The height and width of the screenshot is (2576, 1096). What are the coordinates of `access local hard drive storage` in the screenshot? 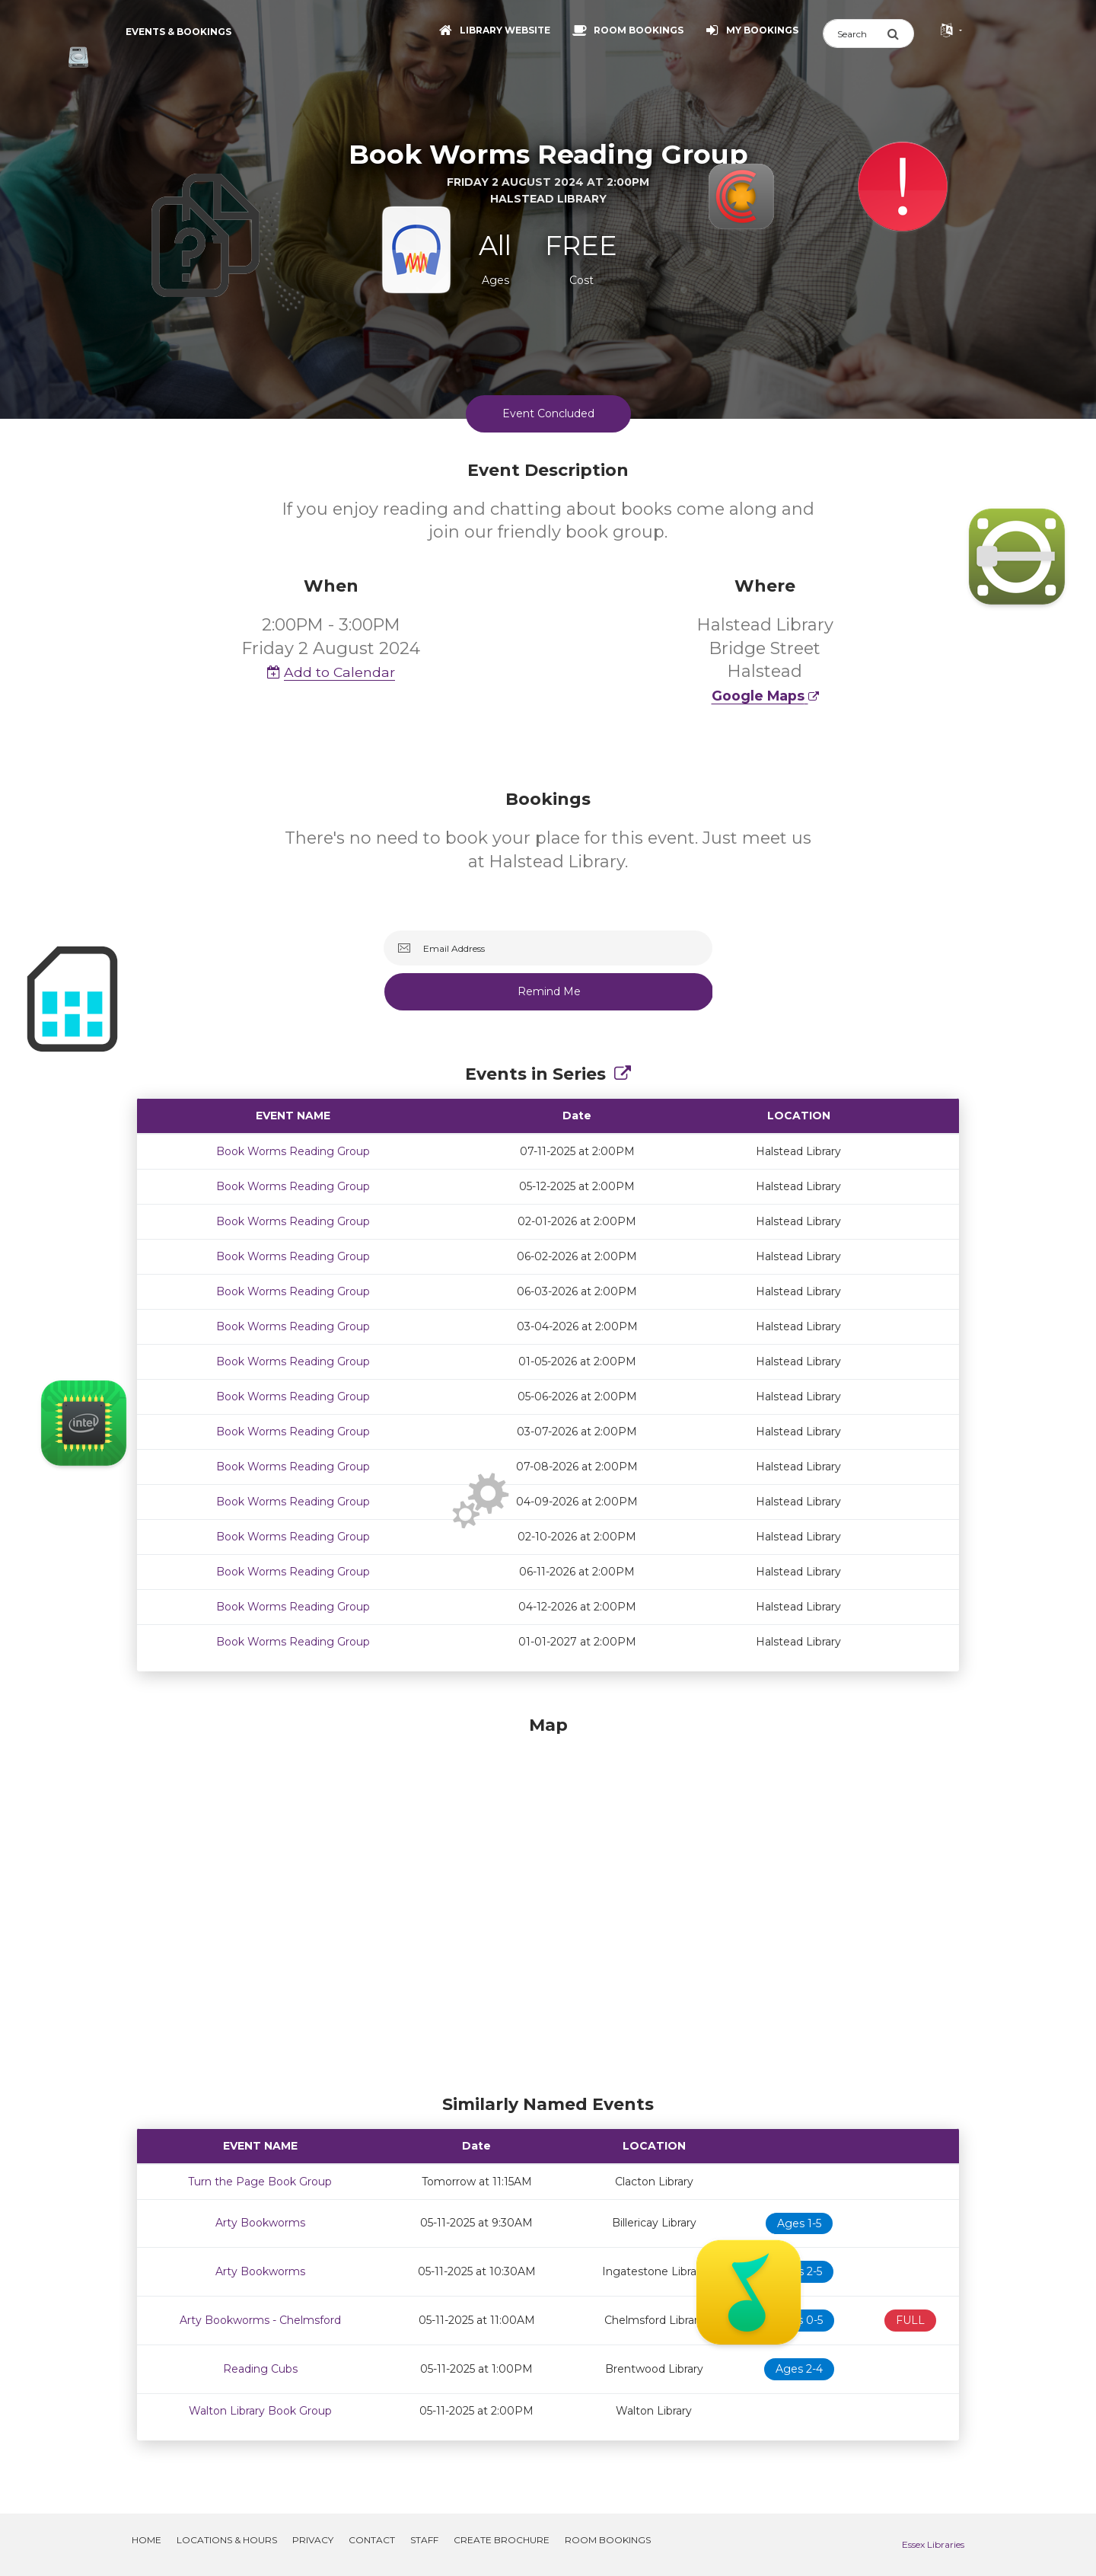 It's located at (78, 57).